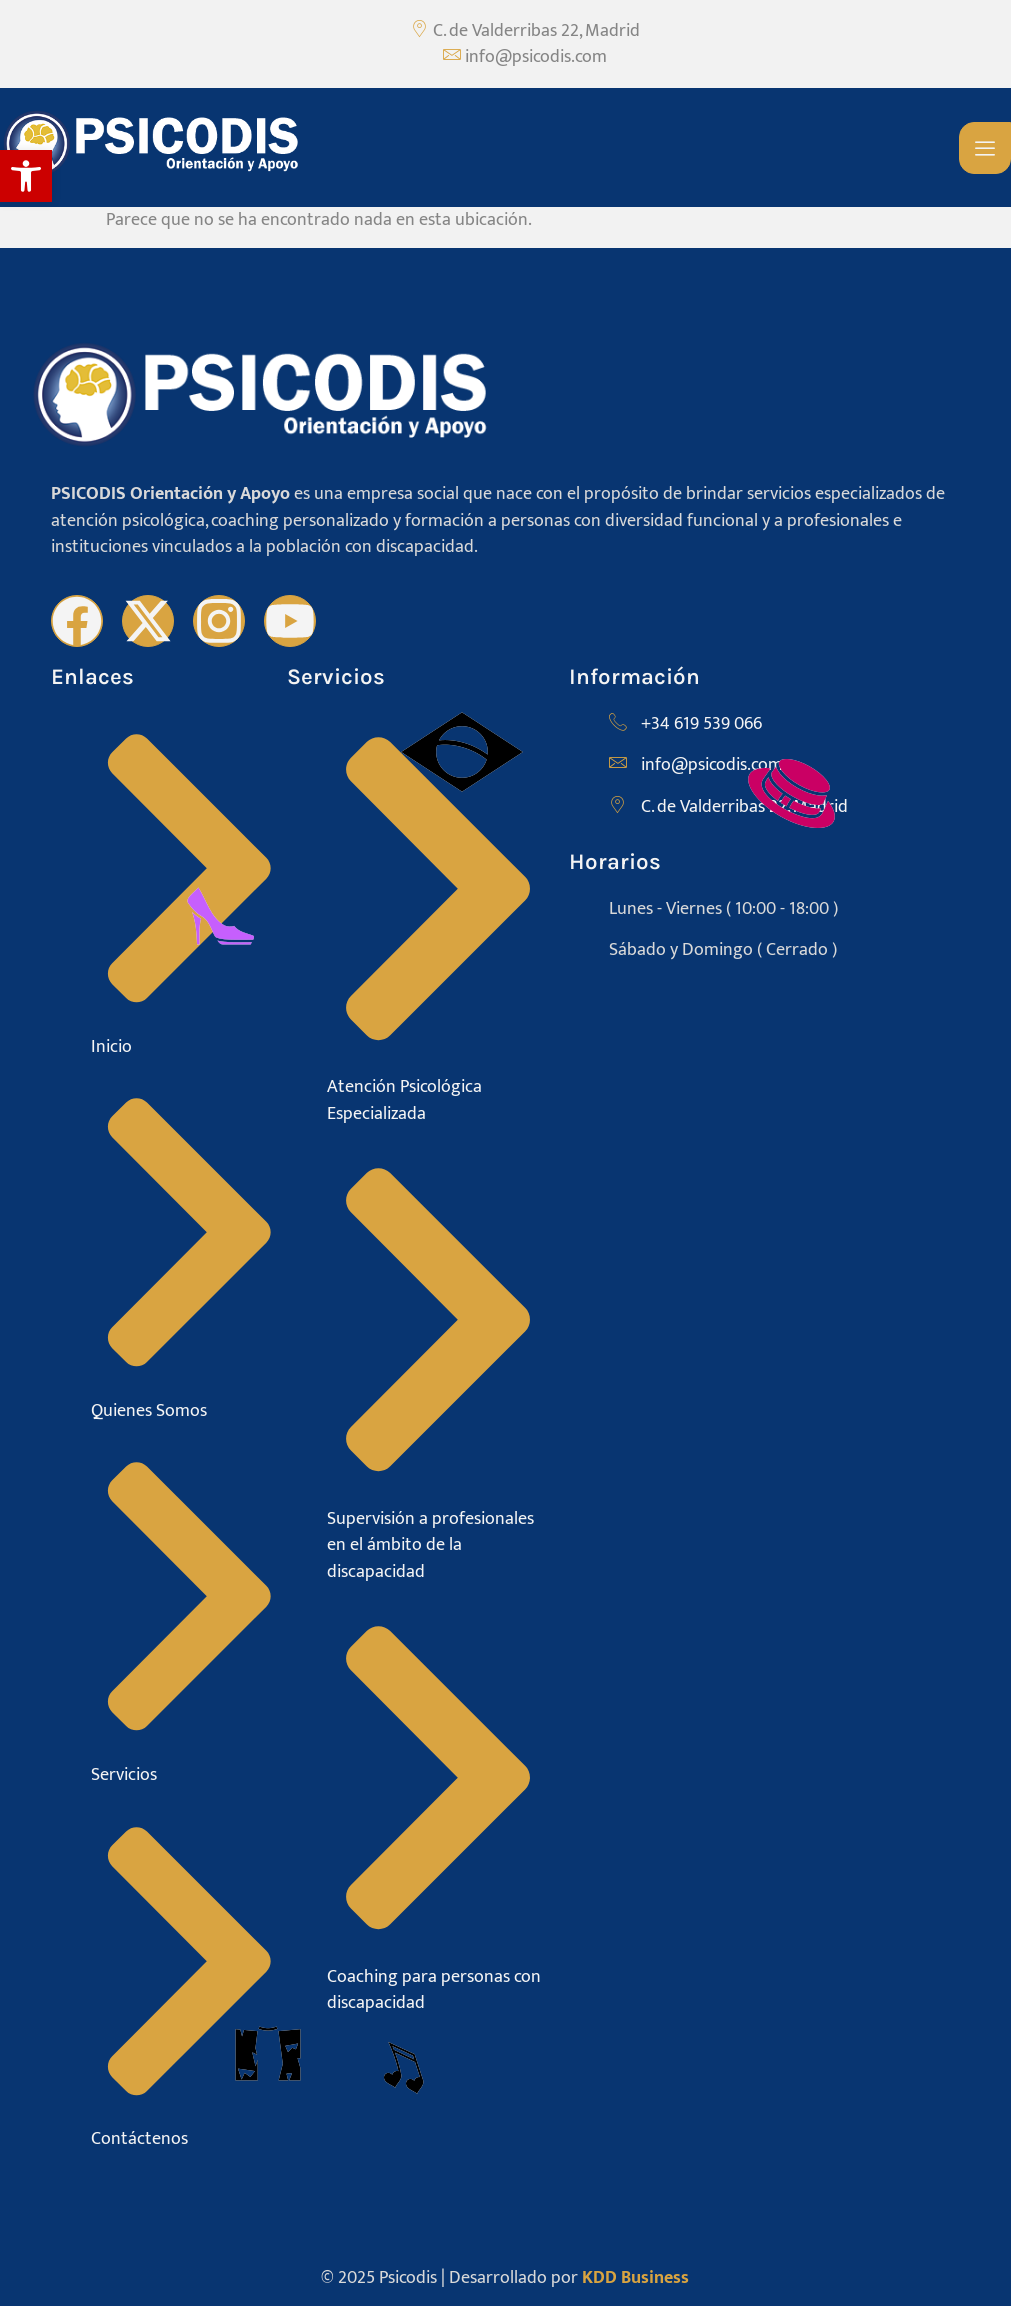  What do you see at coordinates (221, 916) in the screenshot?
I see `browse women's footwear category` at bounding box center [221, 916].